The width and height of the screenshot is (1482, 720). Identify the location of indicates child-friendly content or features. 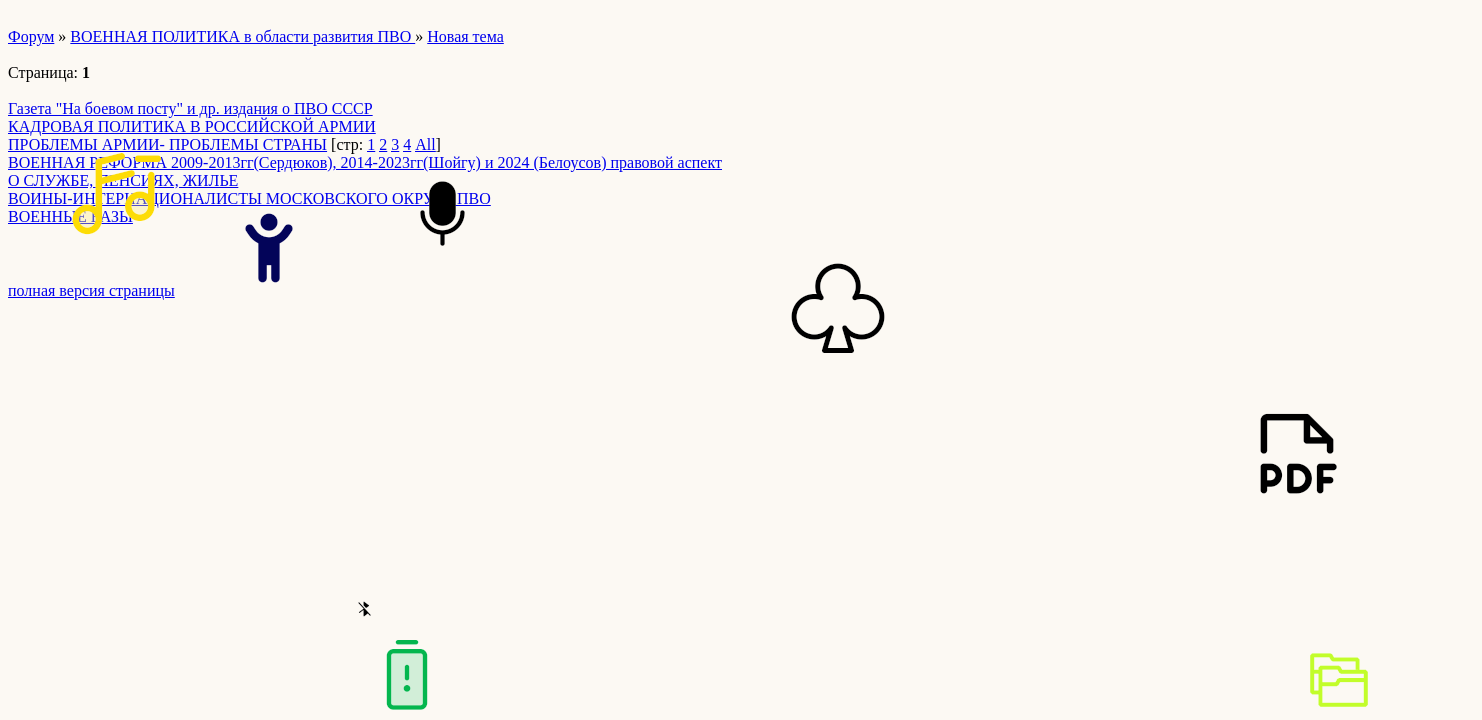
(269, 248).